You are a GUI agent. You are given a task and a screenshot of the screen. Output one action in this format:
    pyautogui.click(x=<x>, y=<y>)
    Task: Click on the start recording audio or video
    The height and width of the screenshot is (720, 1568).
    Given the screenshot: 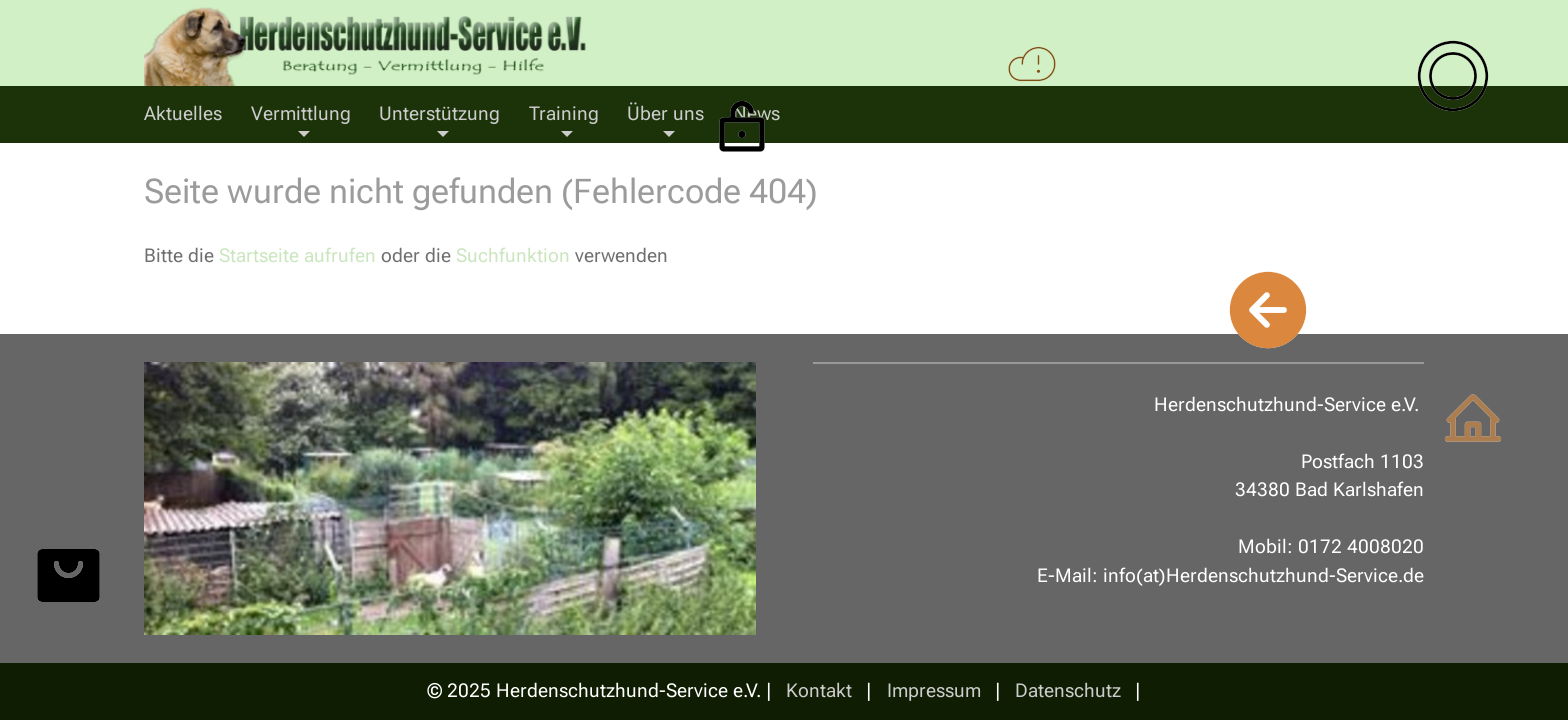 What is the action you would take?
    pyautogui.click(x=1453, y=76)
    